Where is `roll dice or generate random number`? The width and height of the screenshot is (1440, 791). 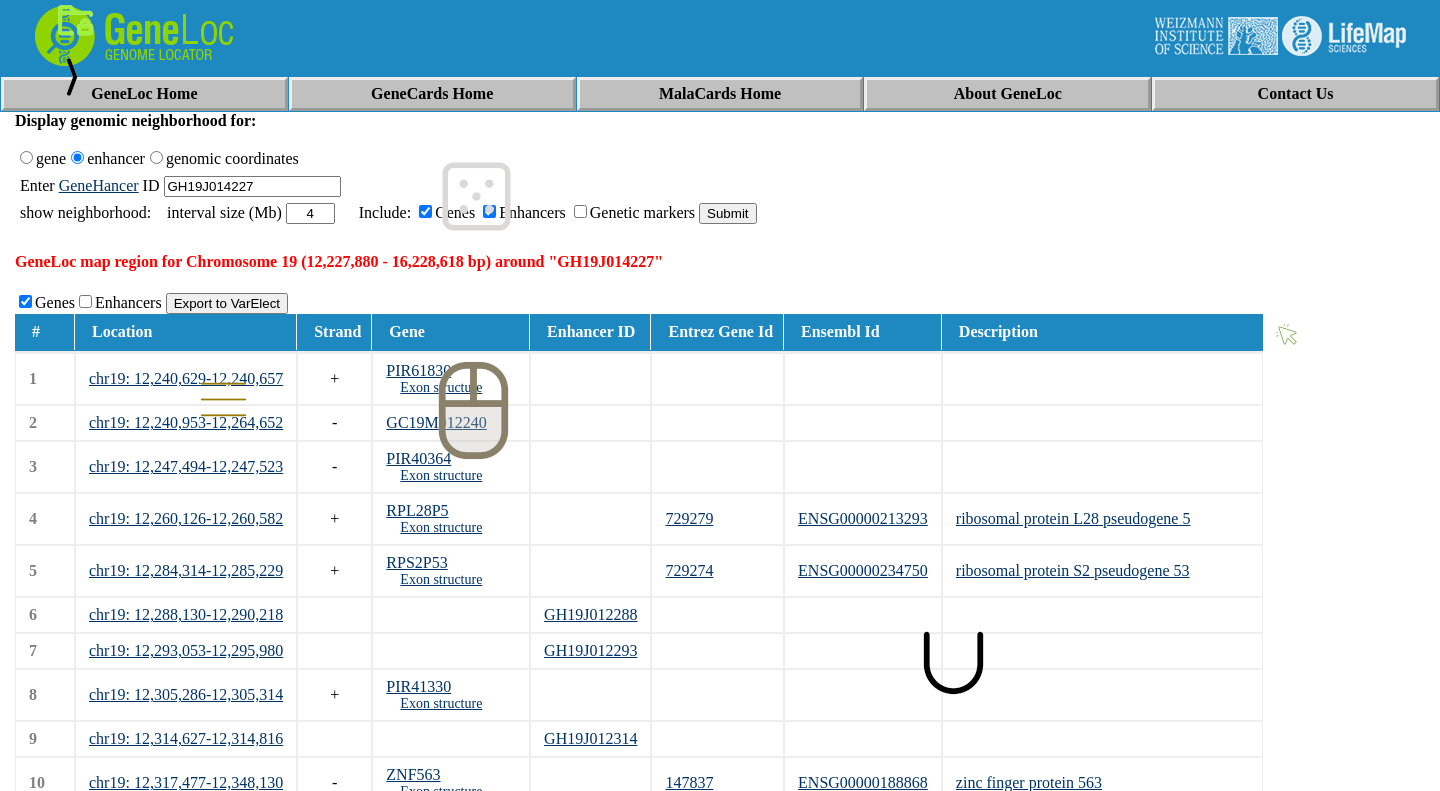
roll dice or generate random number is located at coordinates (476, 196).